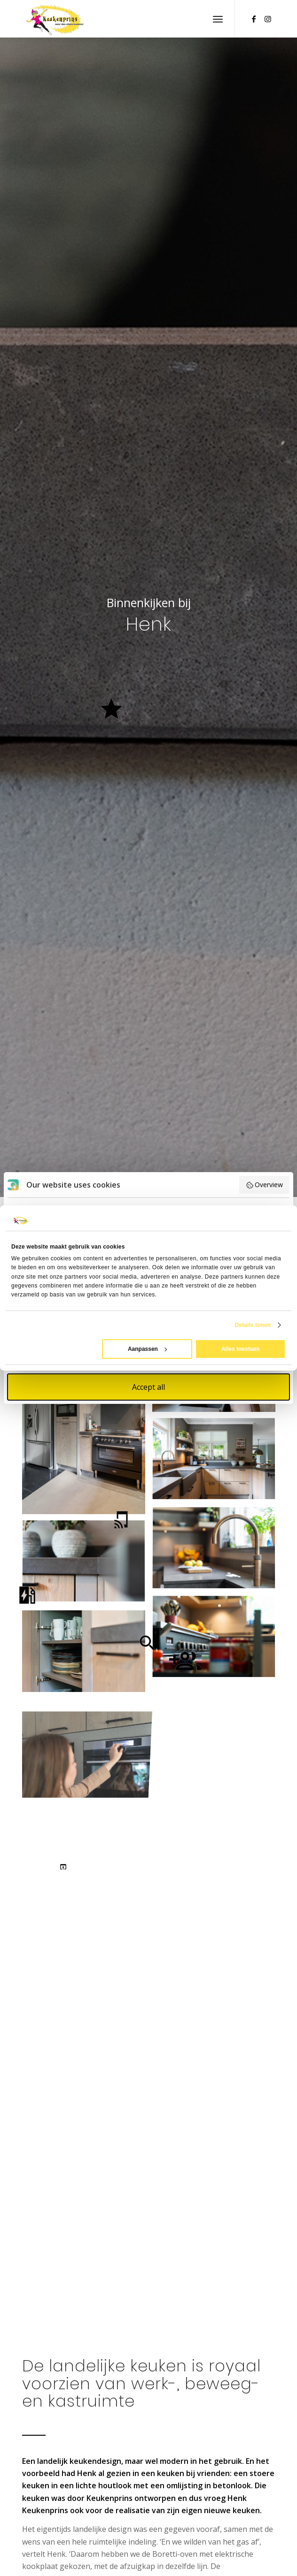  What do you see at coordinates (27, 1595) in the screenshot?
I see `find nearby electric vehicle charging stations` at bounding box center [27, 1595].